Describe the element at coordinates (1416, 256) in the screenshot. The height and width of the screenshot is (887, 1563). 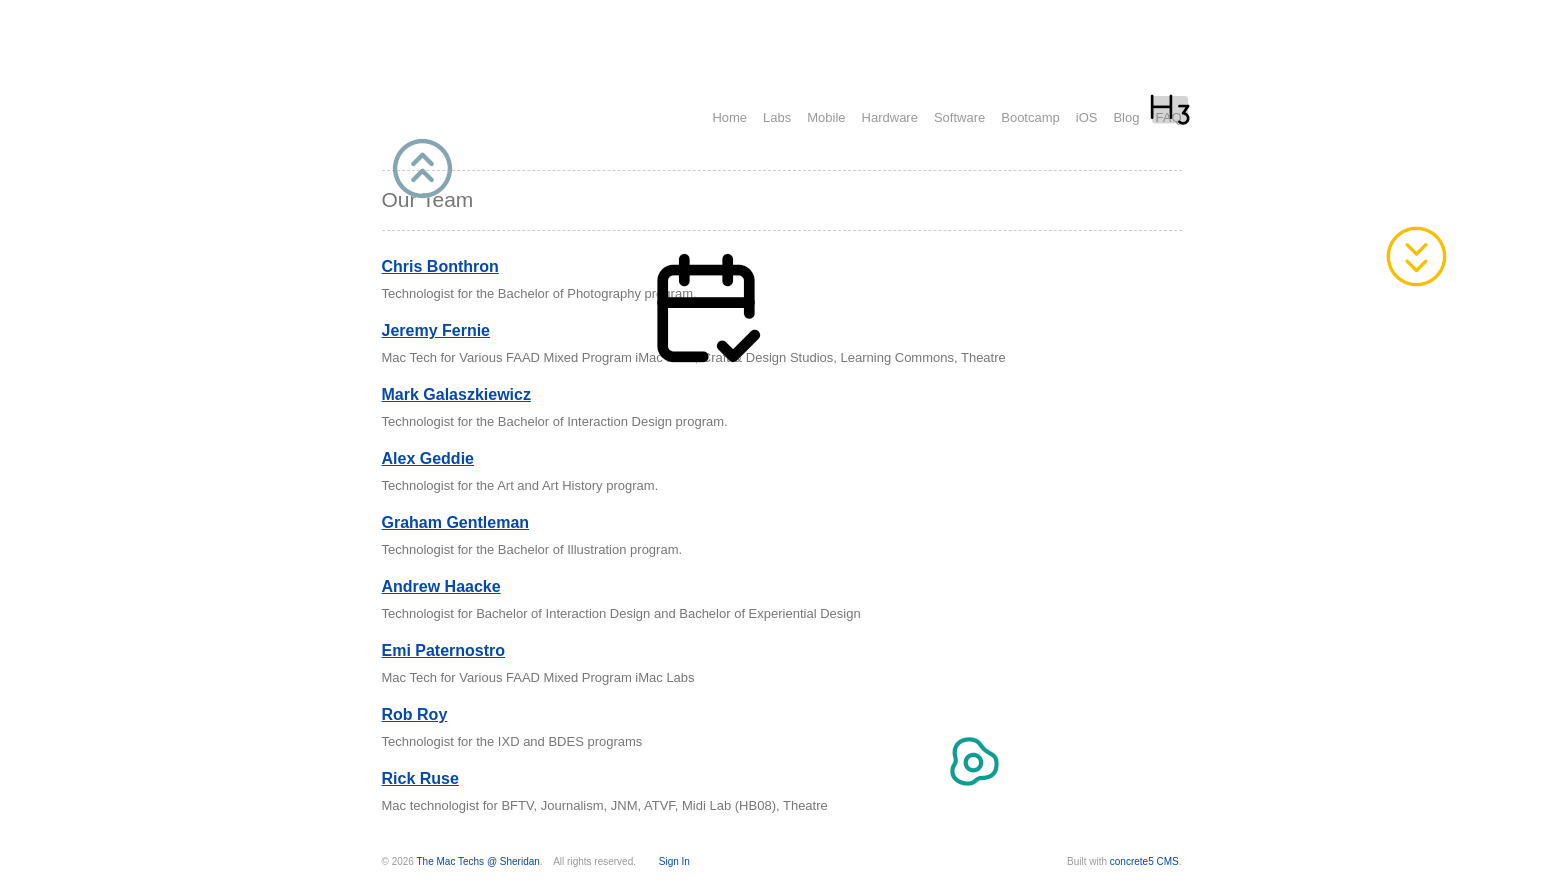
I see `expand to show more content below` at that location.